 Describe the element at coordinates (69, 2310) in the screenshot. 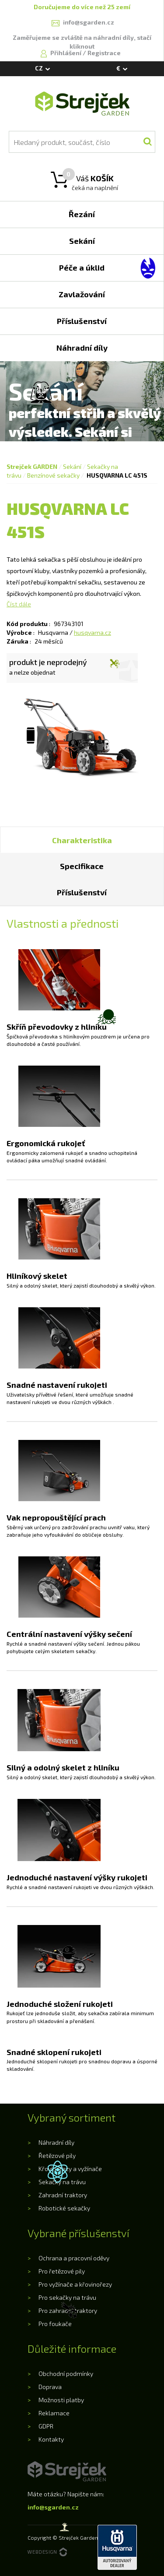

I see `indicates critical hit or headshot damage` at that location.